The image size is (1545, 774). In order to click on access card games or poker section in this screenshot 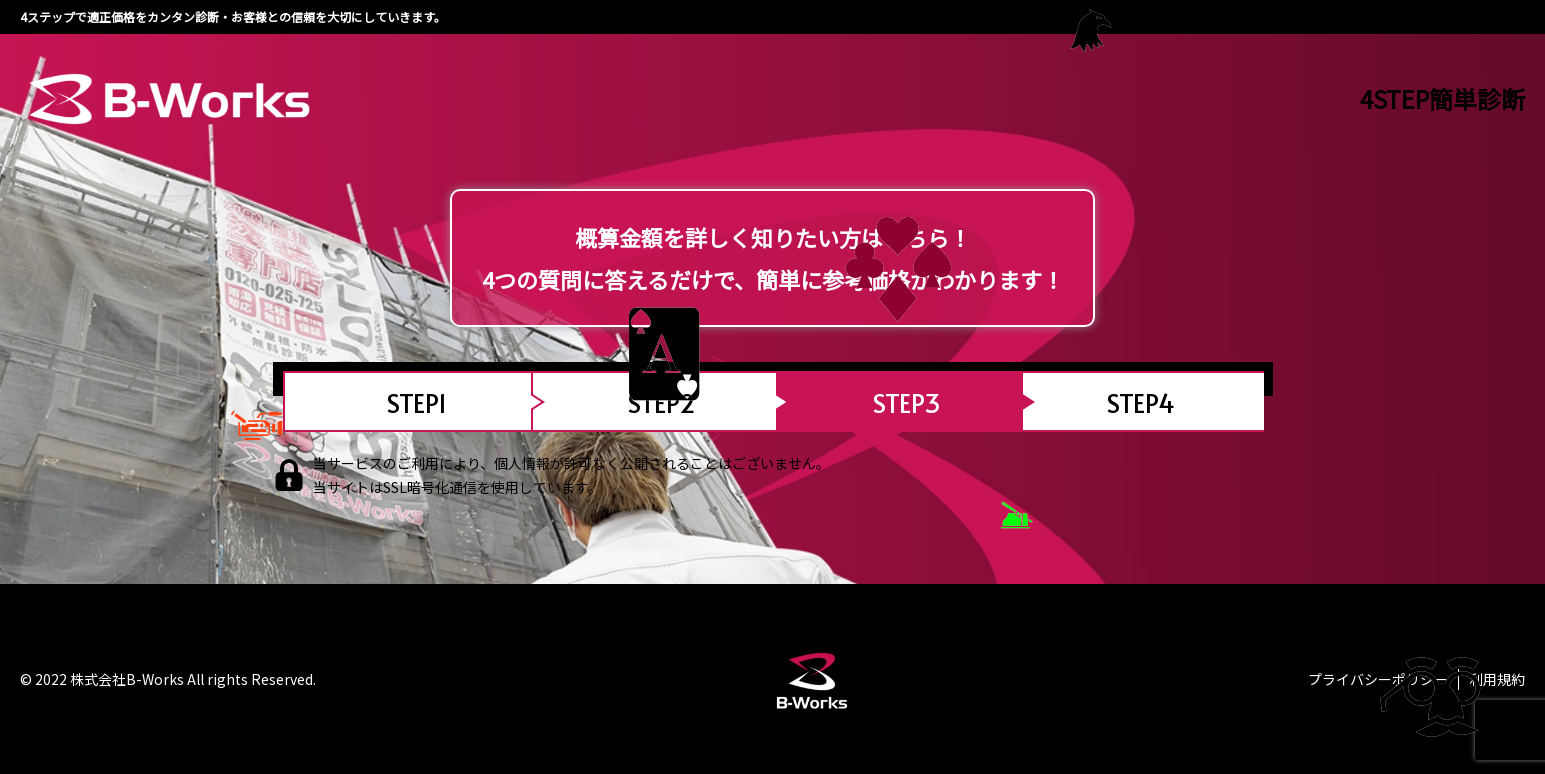, I will do `click(898, 269)`.